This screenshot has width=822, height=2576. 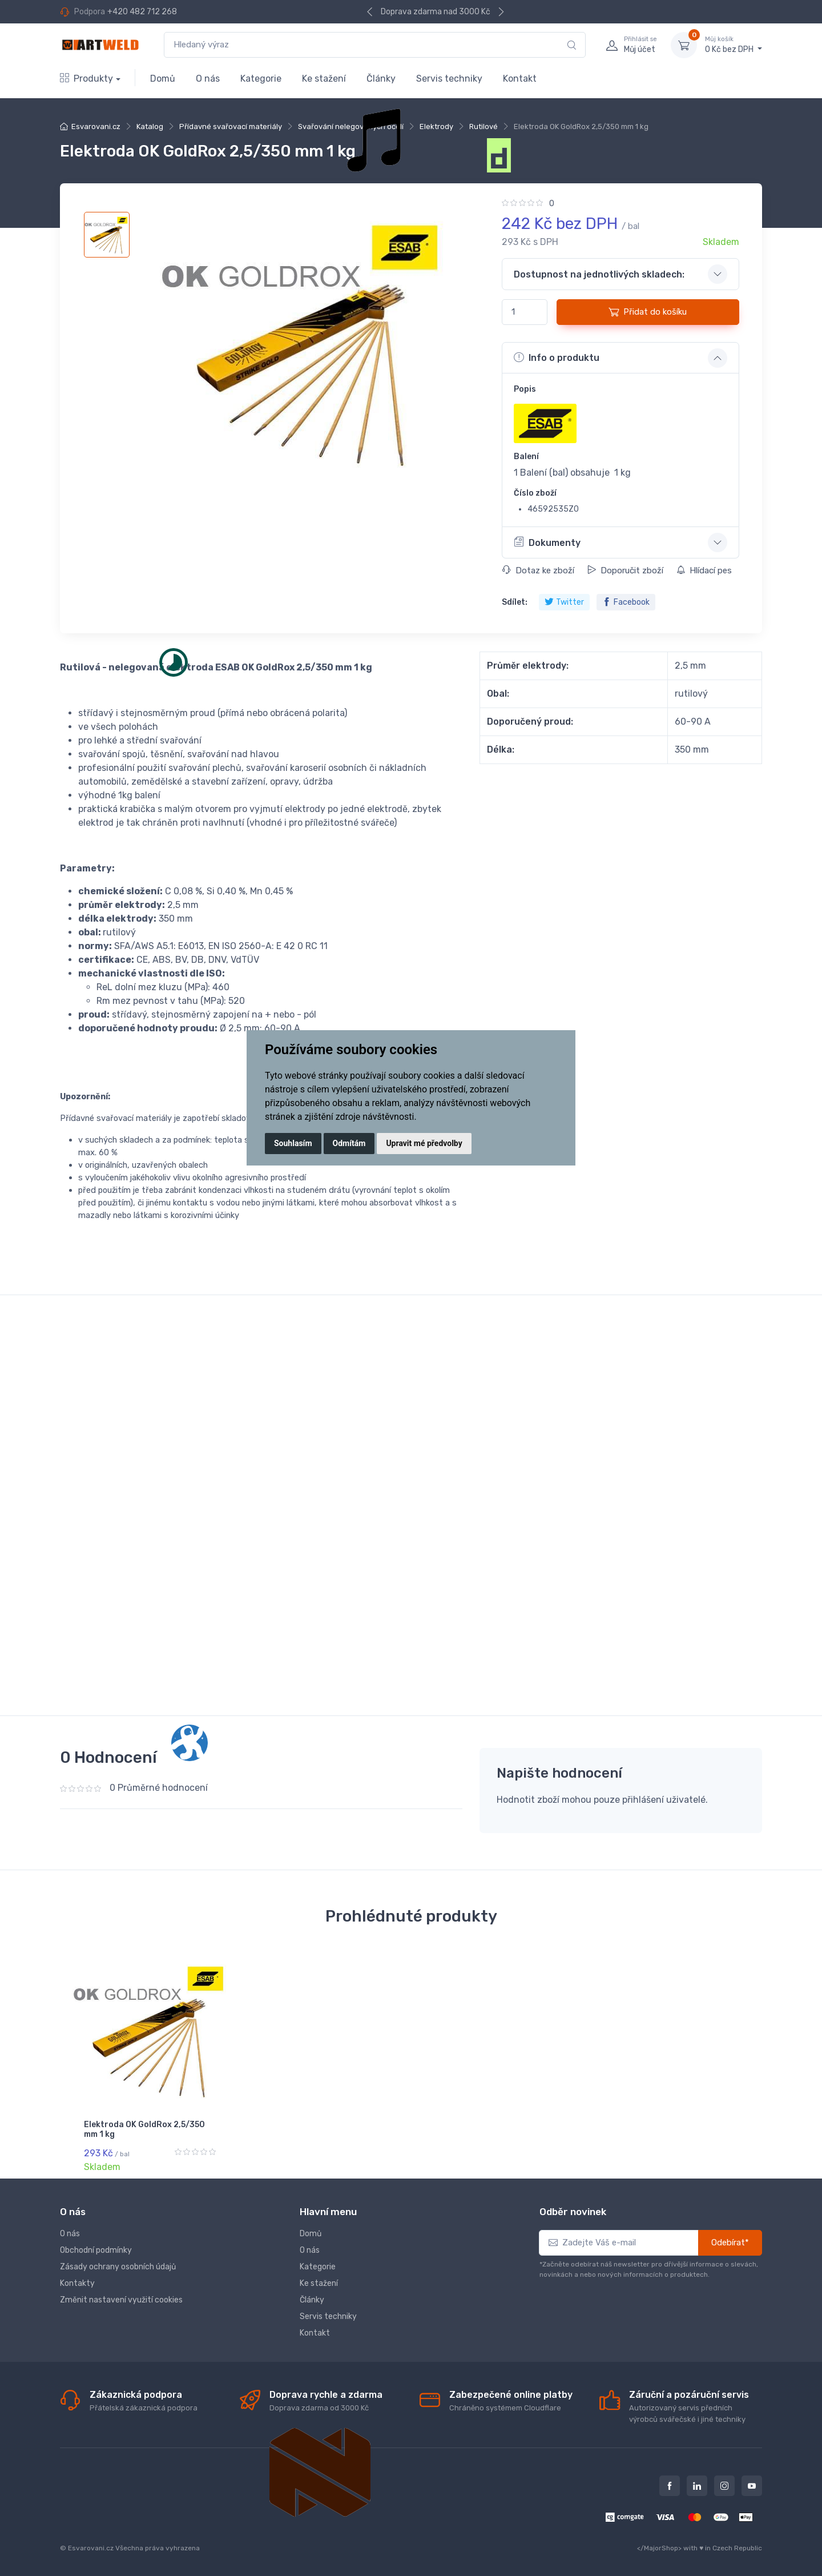 I want to click on open the Odysee app, so click(x=190, y=1743).